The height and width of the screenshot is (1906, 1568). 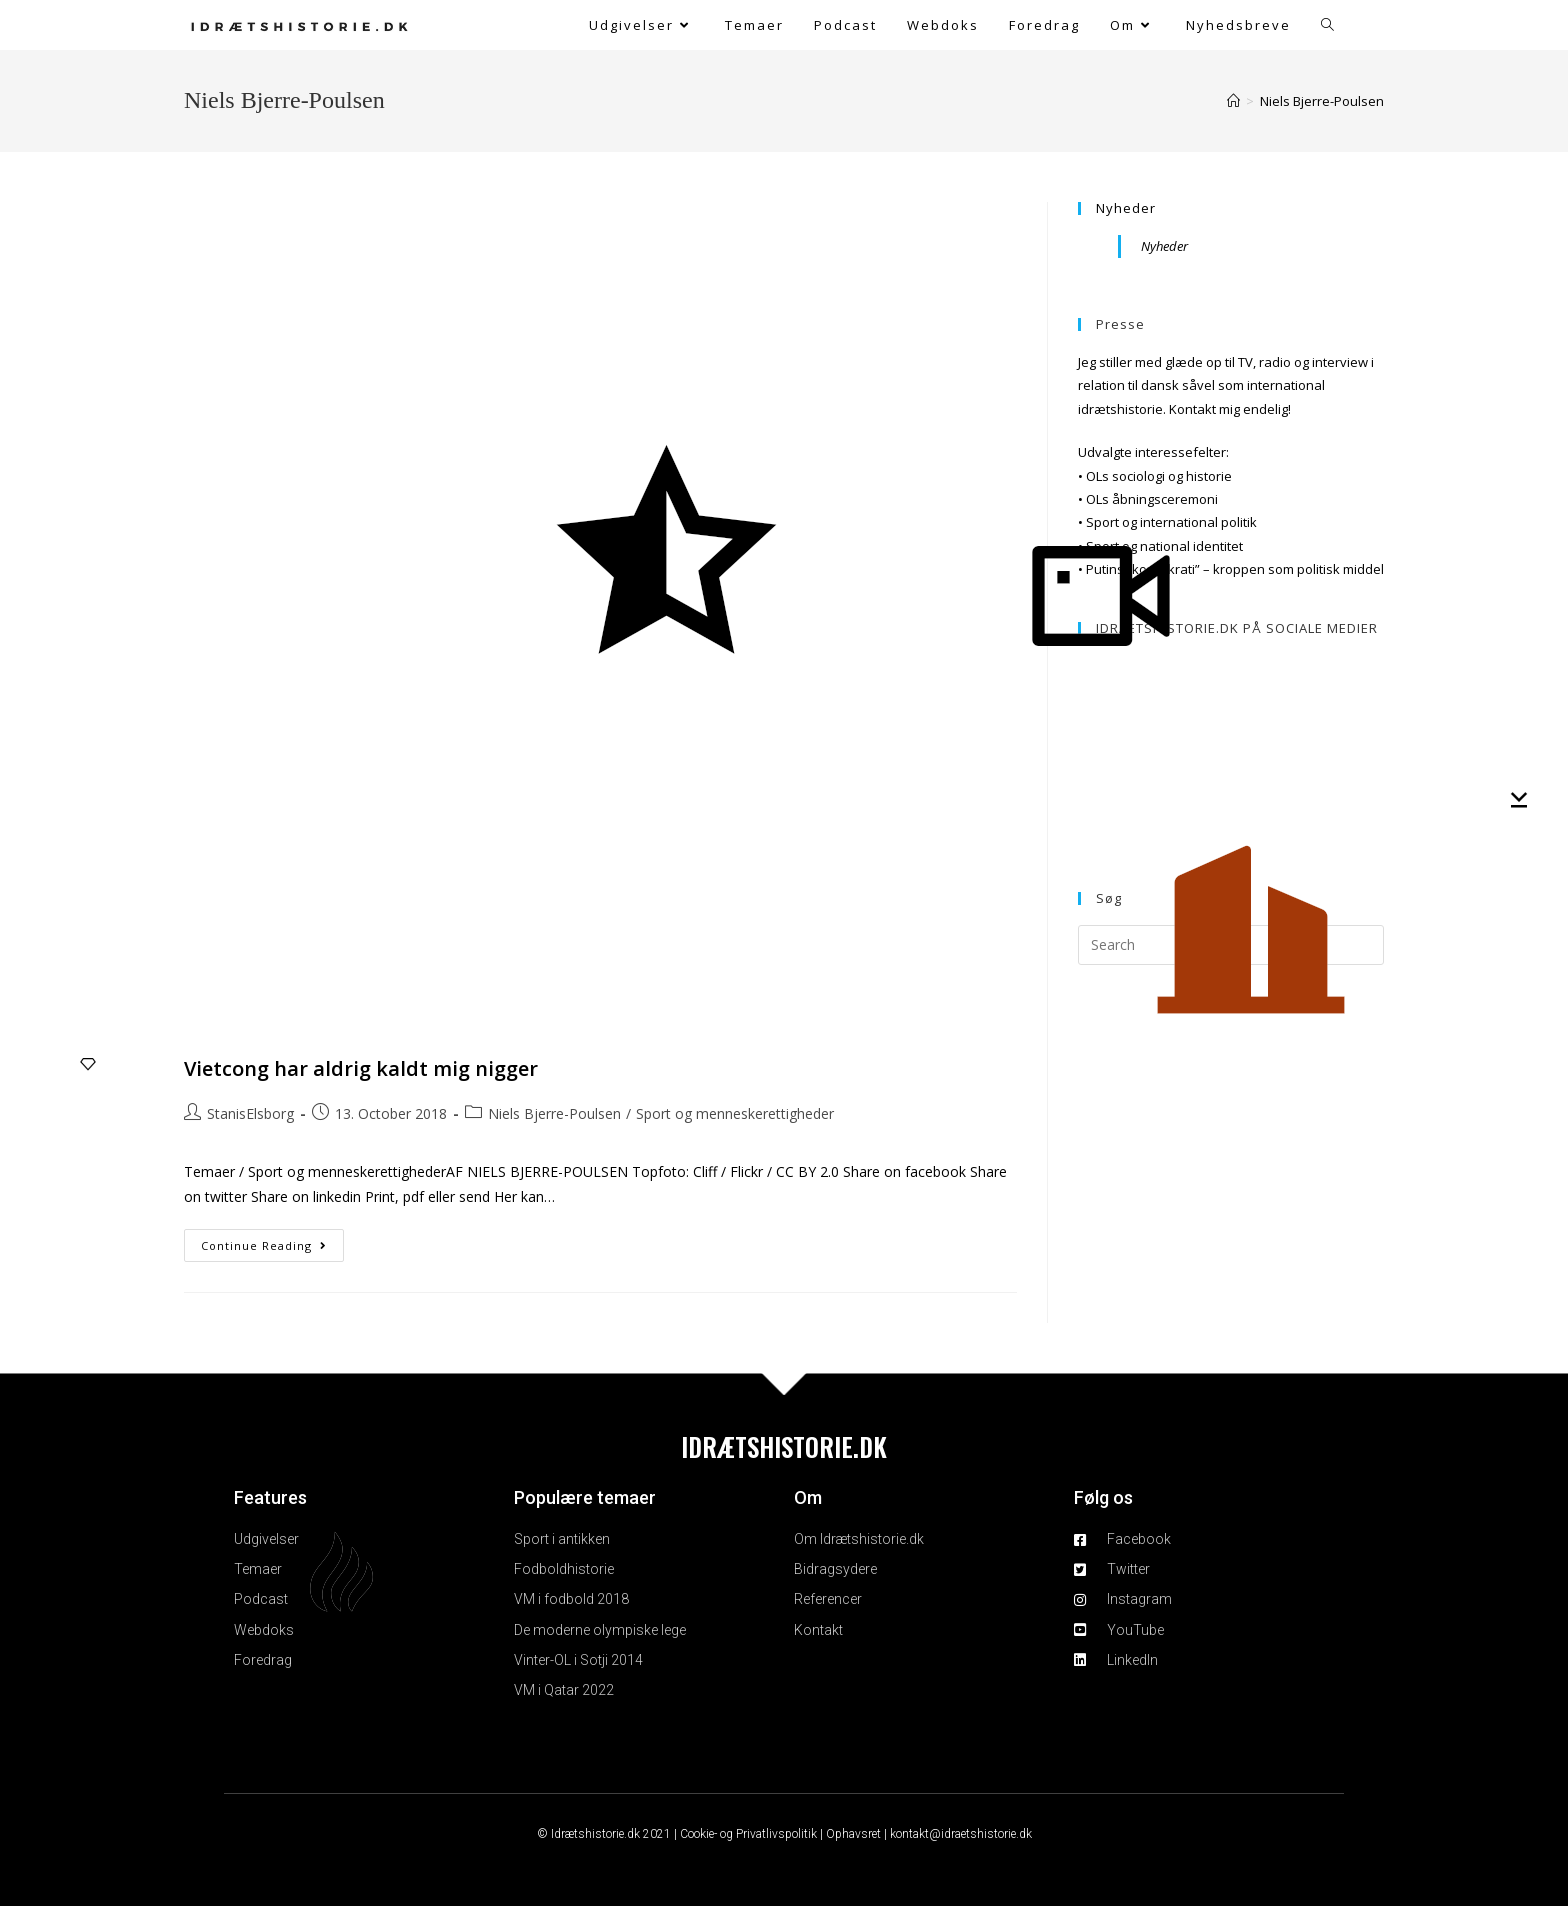 What do you see at coordinates (1101, 596) in the screenshot?
I see `start recording a video` at bounding box center [1101, 596].